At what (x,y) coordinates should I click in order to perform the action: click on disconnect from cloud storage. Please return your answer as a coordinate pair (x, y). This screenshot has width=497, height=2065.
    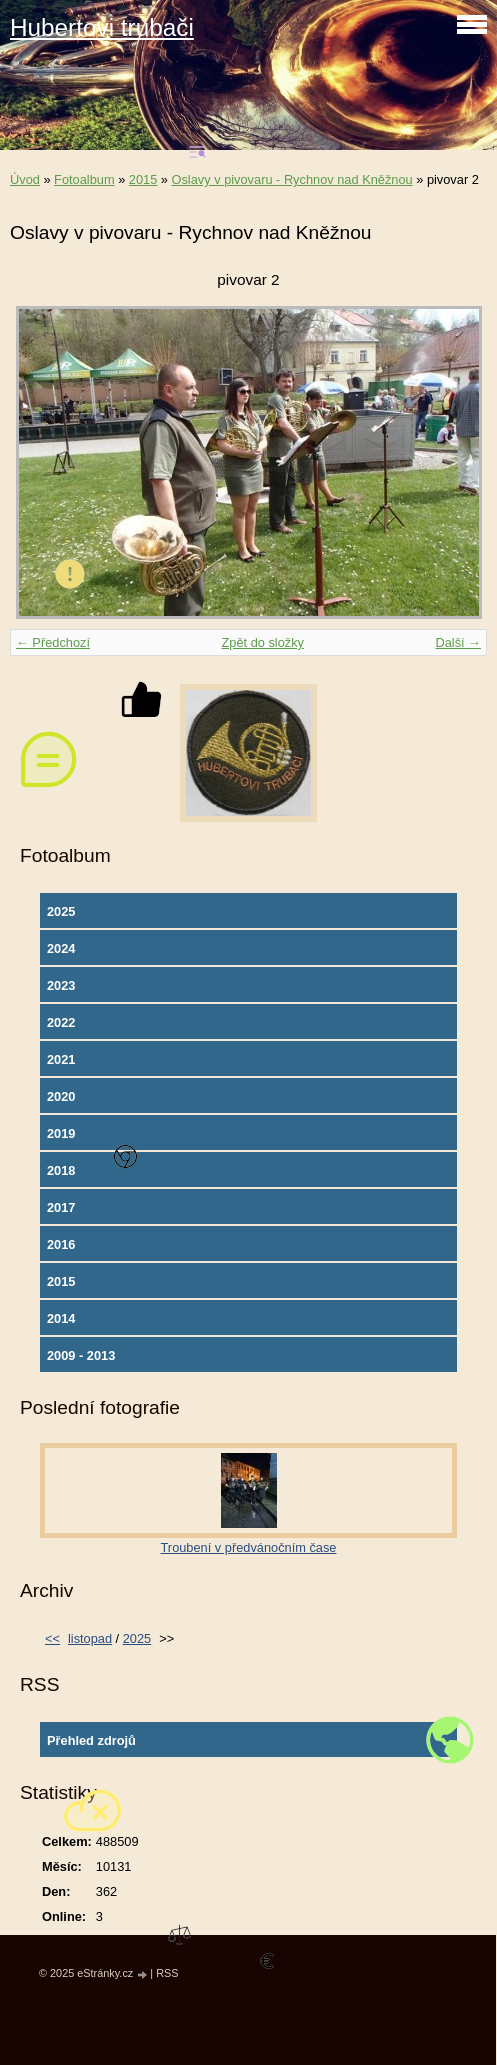
    Looking at the image, I should click on (92, 1810).